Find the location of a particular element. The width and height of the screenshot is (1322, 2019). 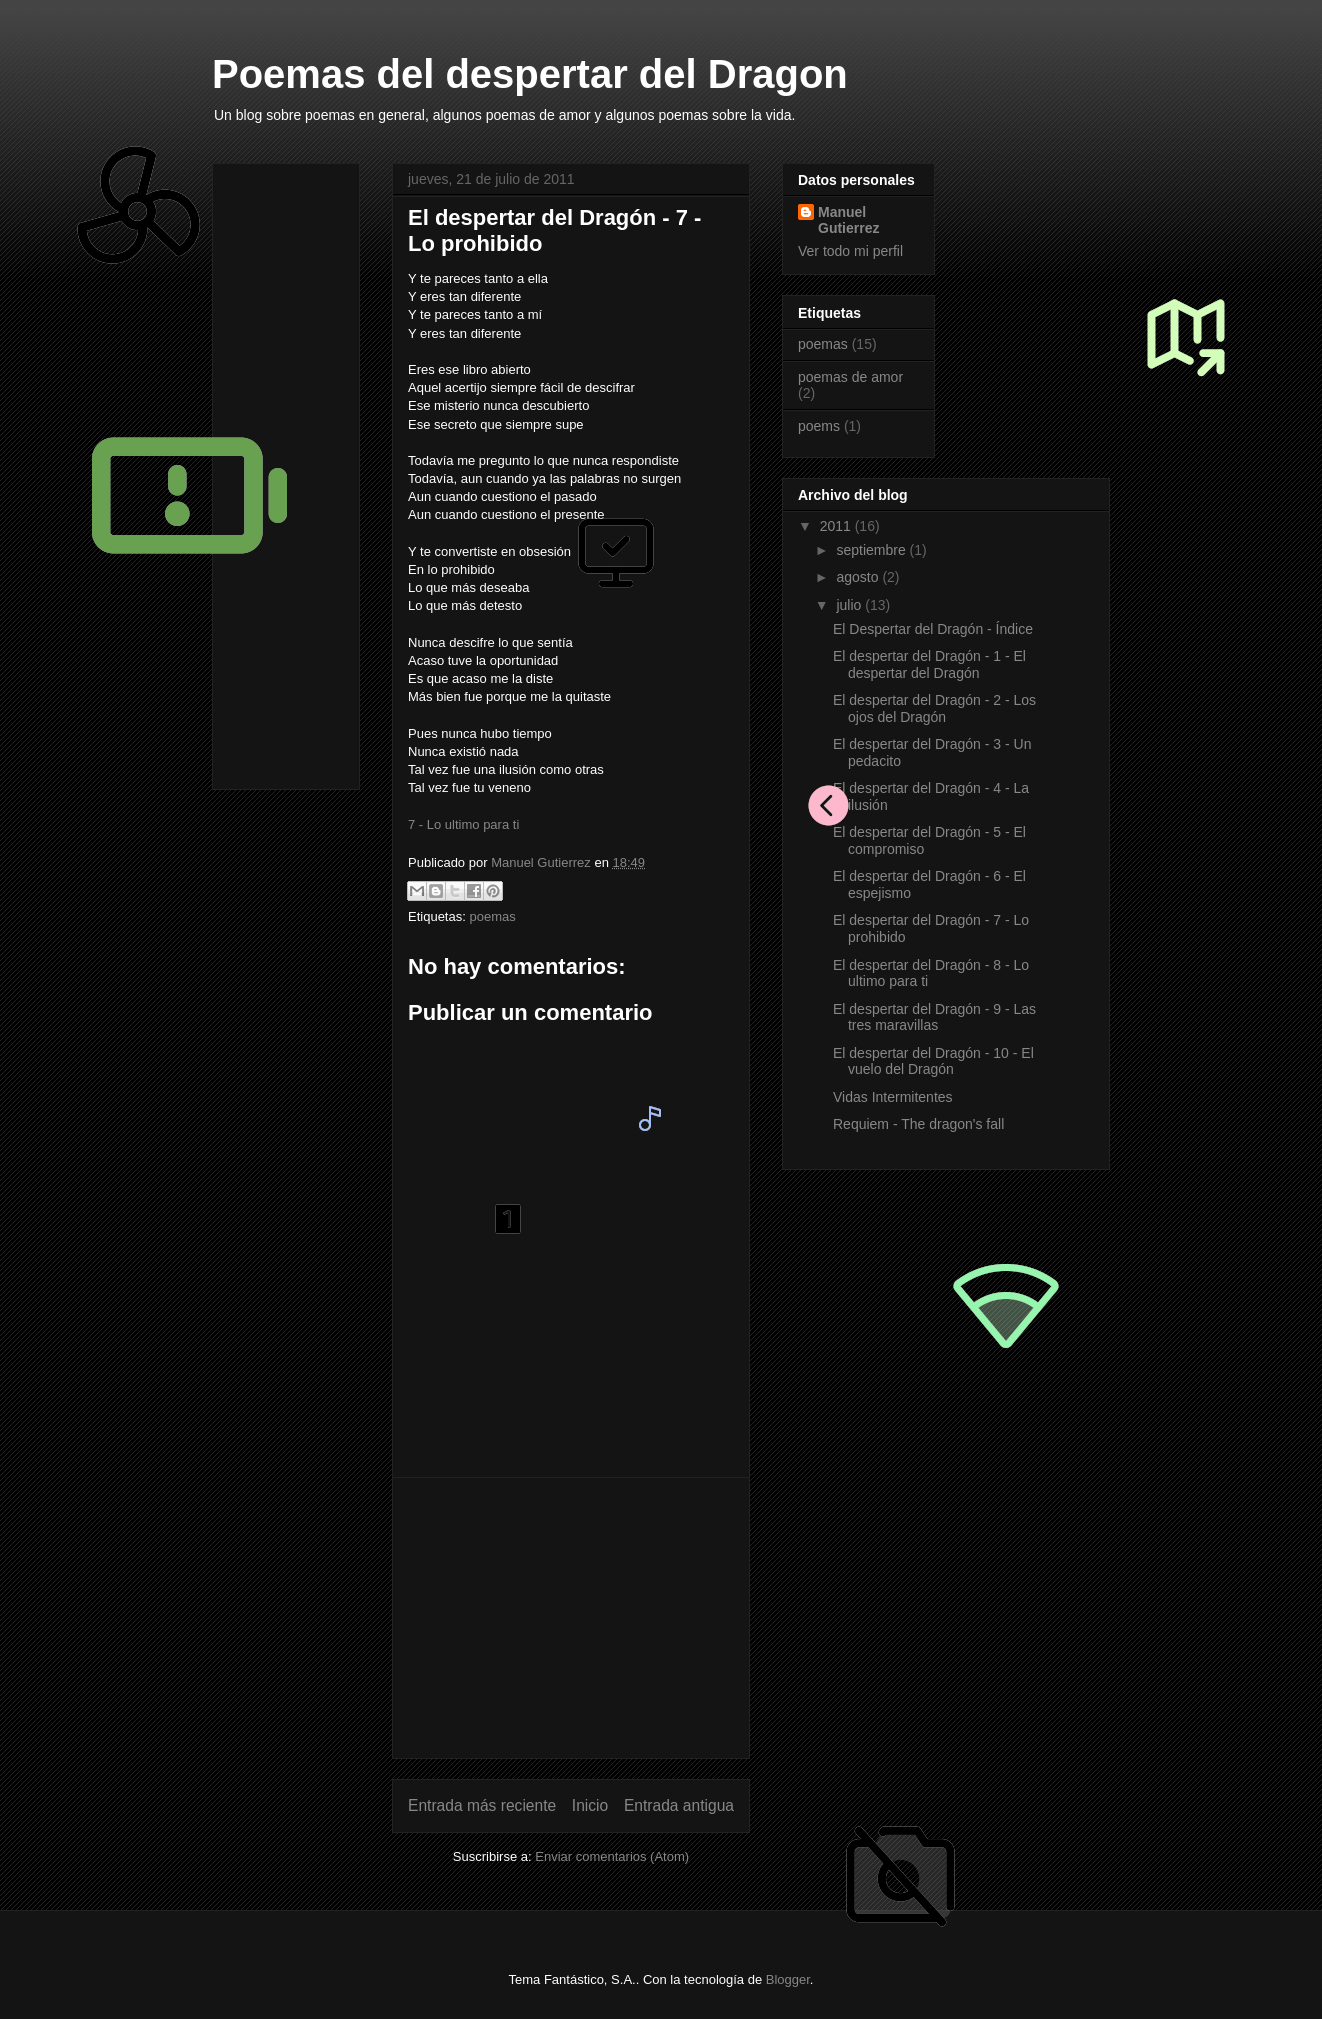

indicates first place or top ranking is located at coordinates (508, 1219).